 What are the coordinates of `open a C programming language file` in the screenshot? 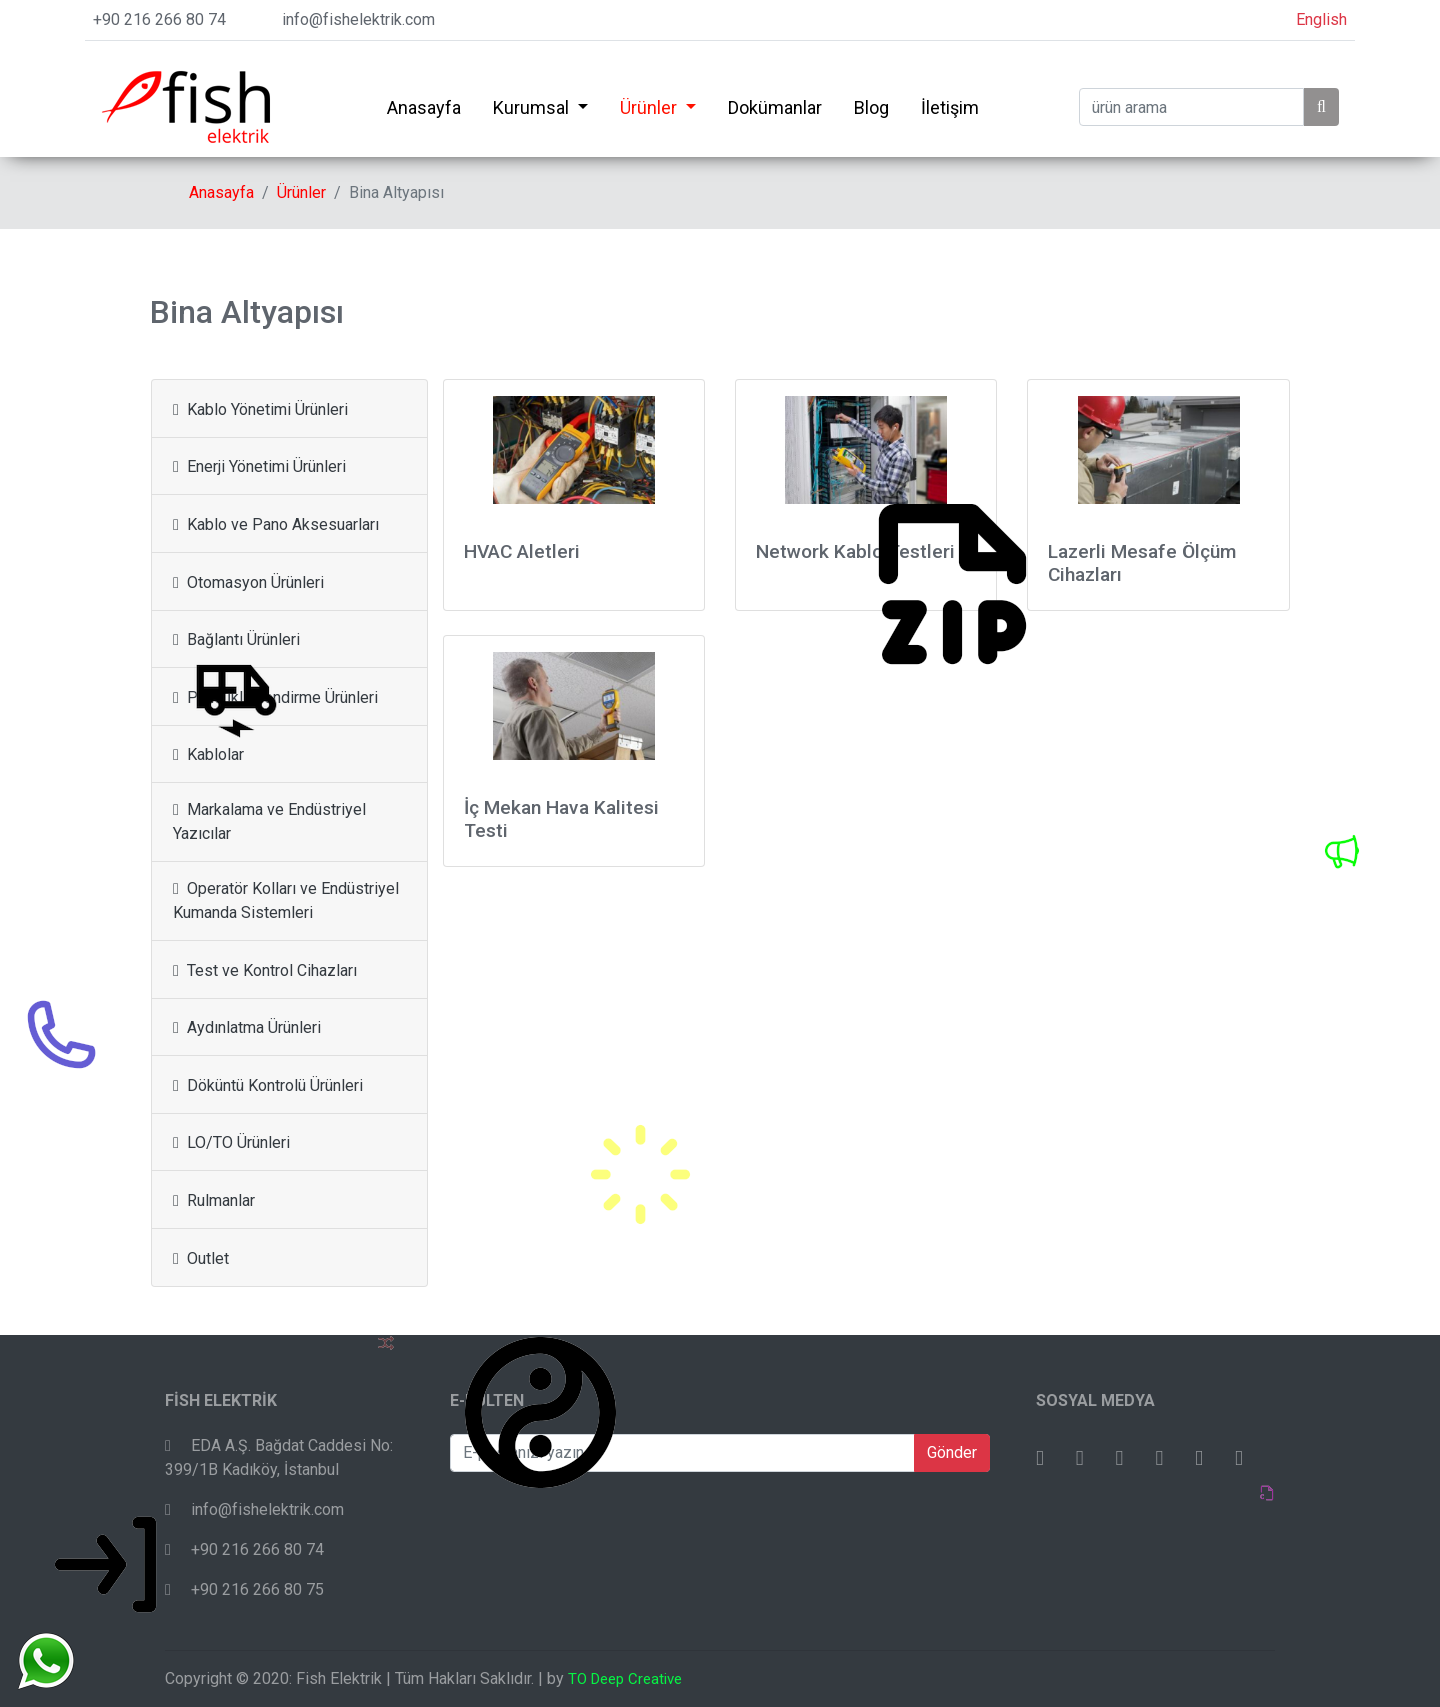 It's located at (1267, 1493).